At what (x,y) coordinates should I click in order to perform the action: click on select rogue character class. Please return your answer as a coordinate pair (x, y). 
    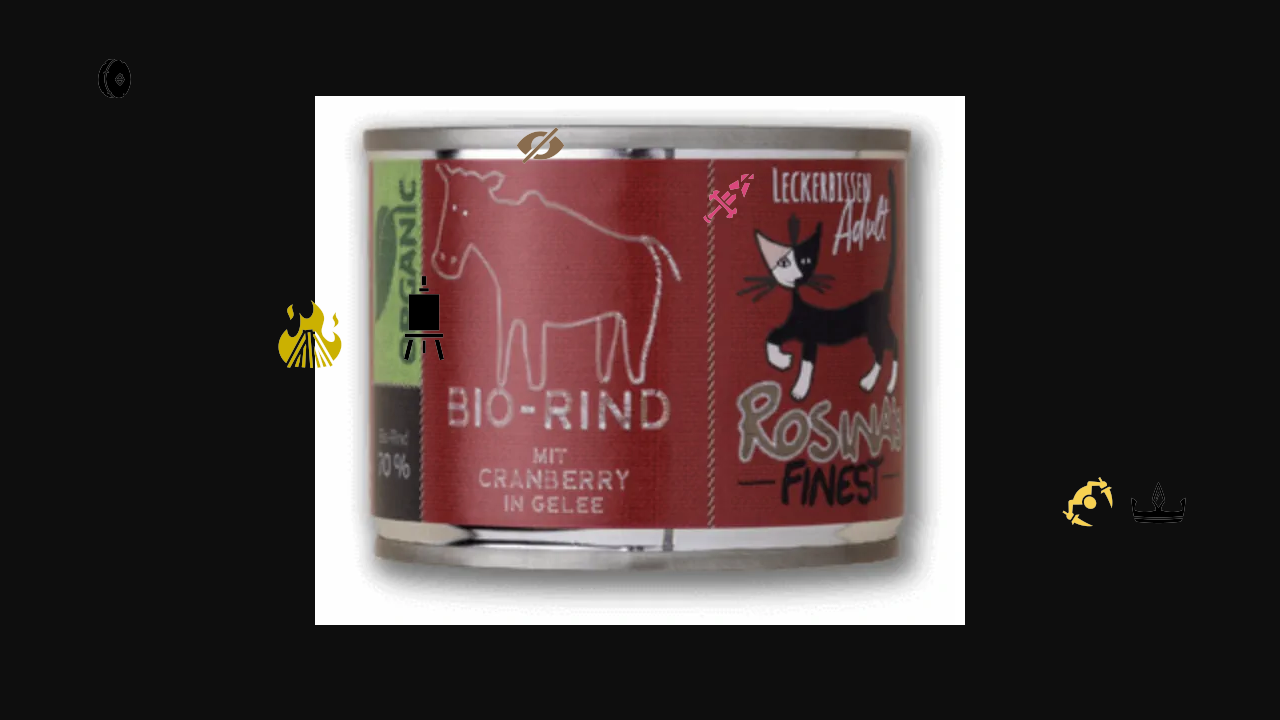
    Looking at the image, I should click on (1087, 501).